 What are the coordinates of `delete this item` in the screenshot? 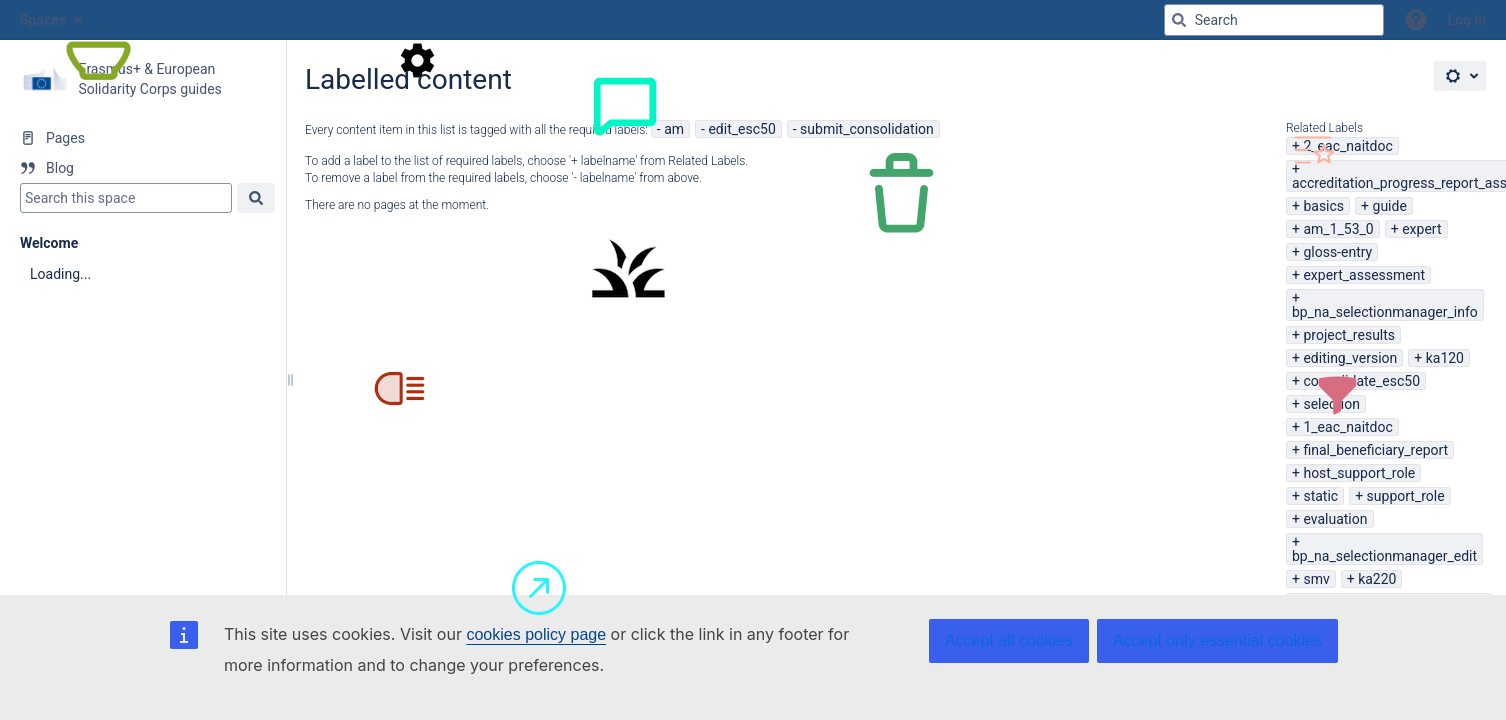 It's located at (901, 195).